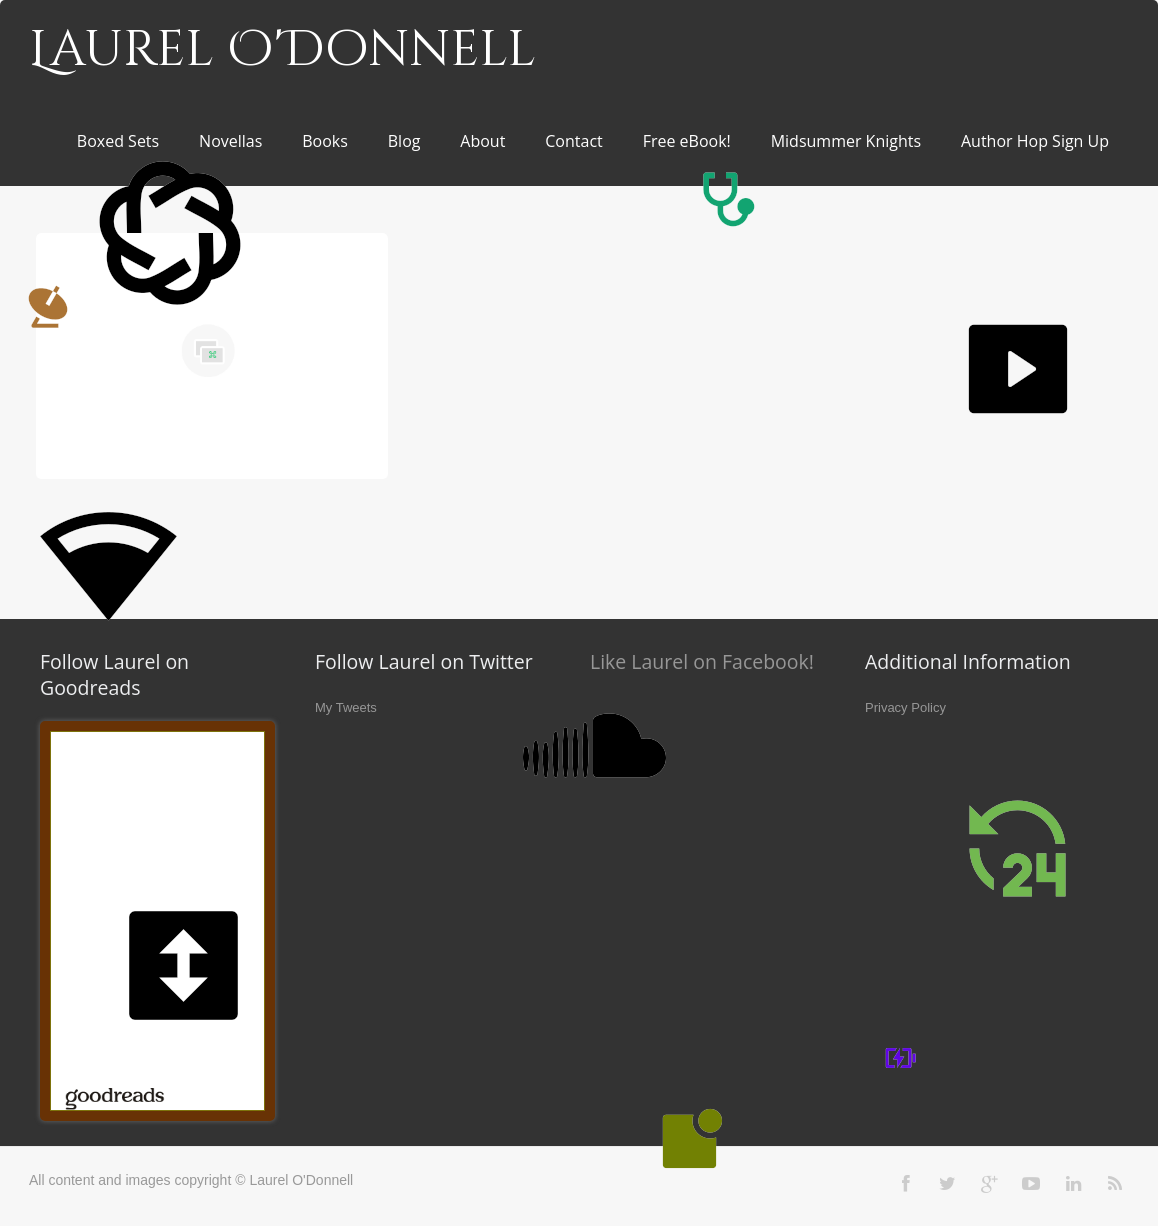  What do you see at coordinates (108, 566) in the screenshot?
I see `indicates strong wifi signal strength` at bounding box center [108, 566].